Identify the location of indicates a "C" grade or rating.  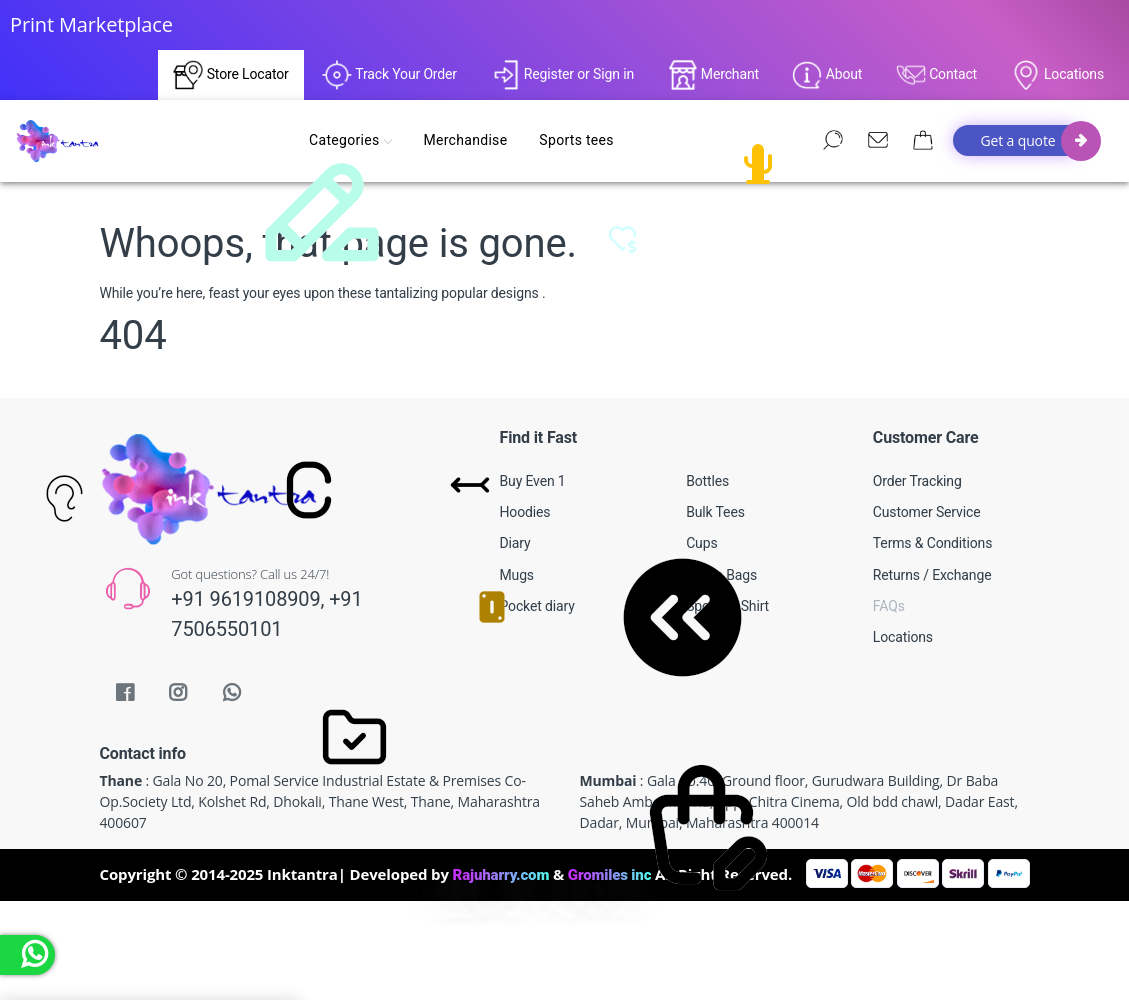
(309, 490).